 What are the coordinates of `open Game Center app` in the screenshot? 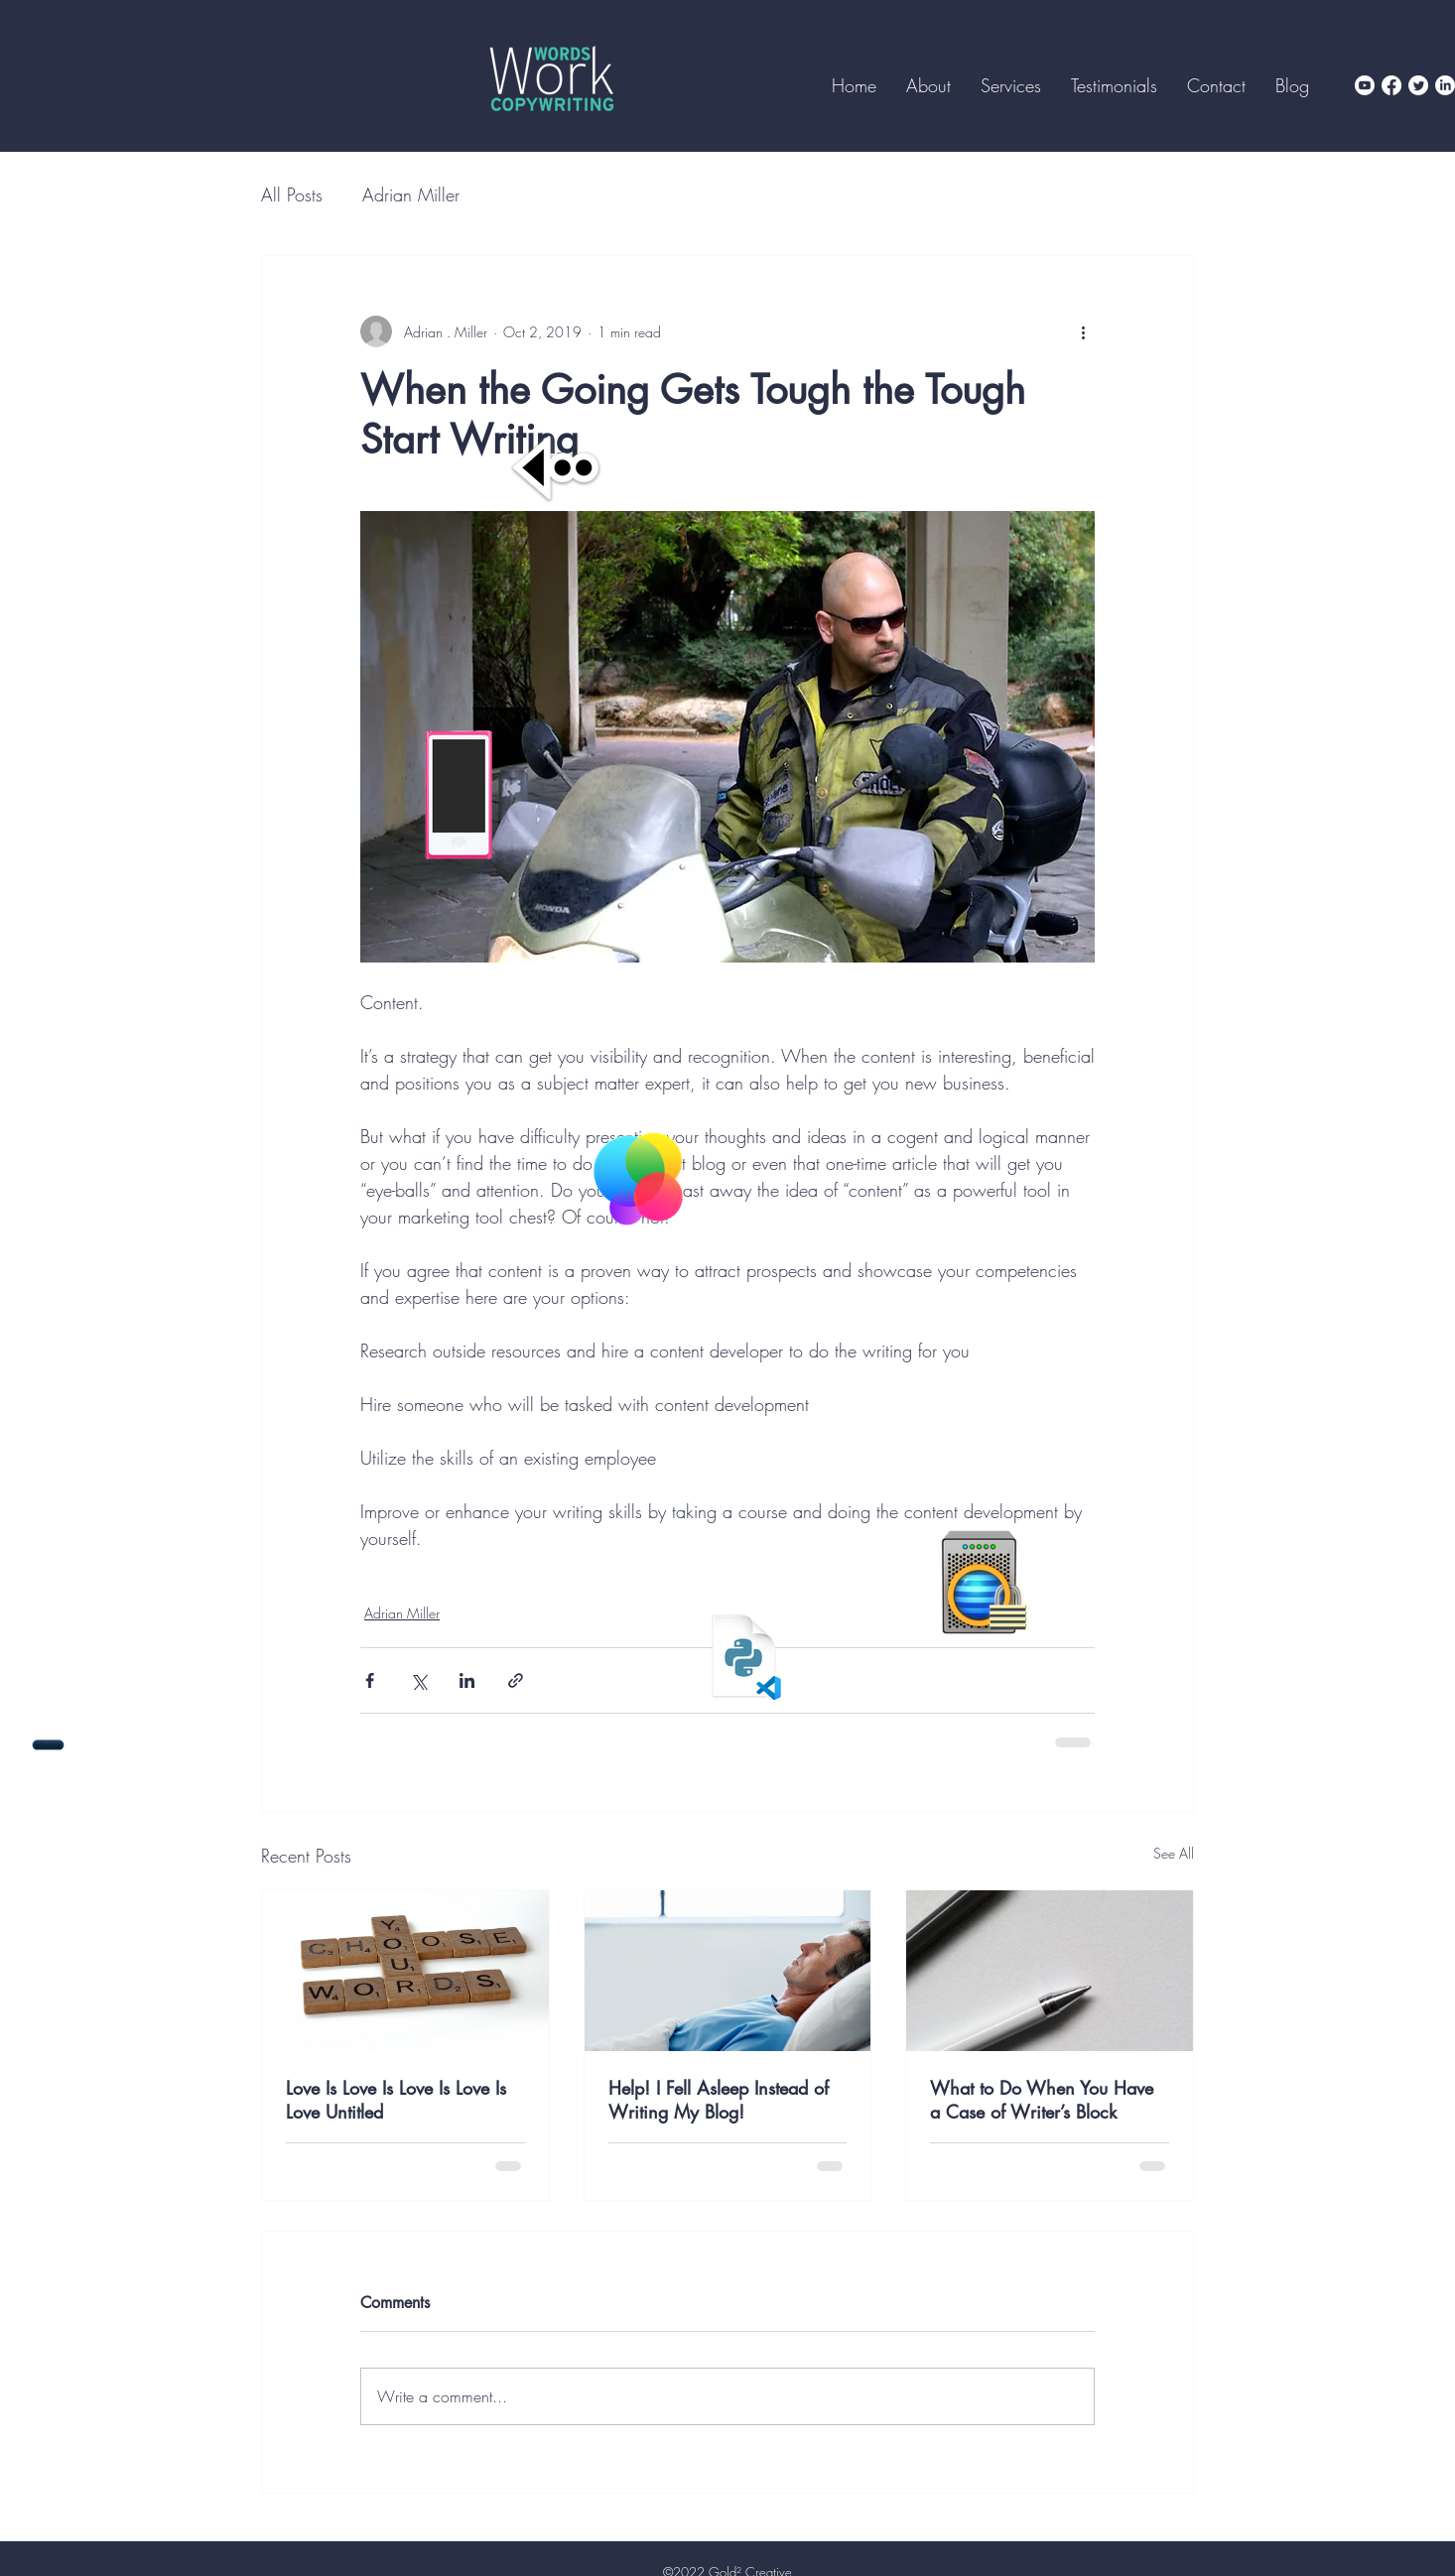 It's located at (638, 1179).